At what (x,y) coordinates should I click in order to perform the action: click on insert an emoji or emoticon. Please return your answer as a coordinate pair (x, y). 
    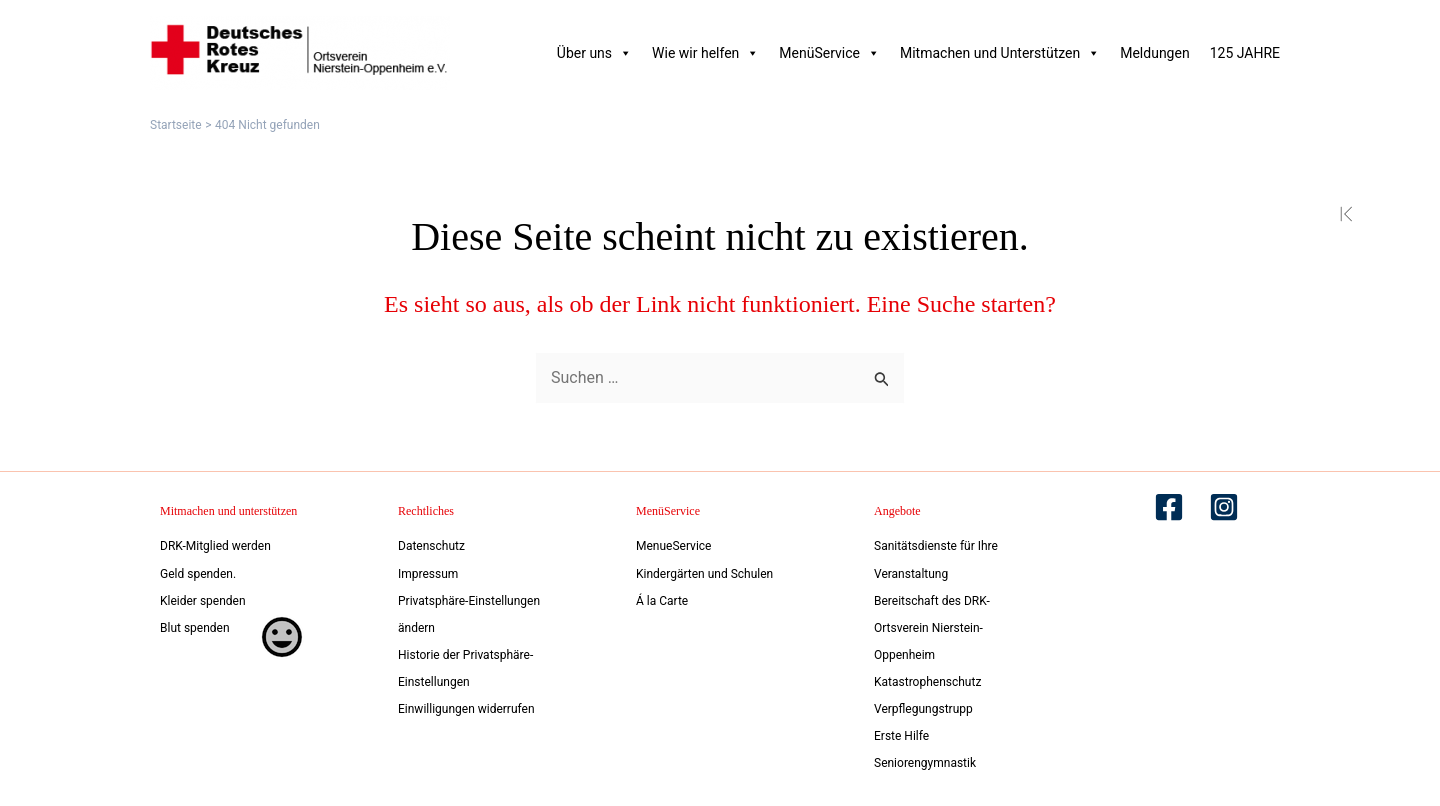
    Looking at the image, I should click on (282, 637).